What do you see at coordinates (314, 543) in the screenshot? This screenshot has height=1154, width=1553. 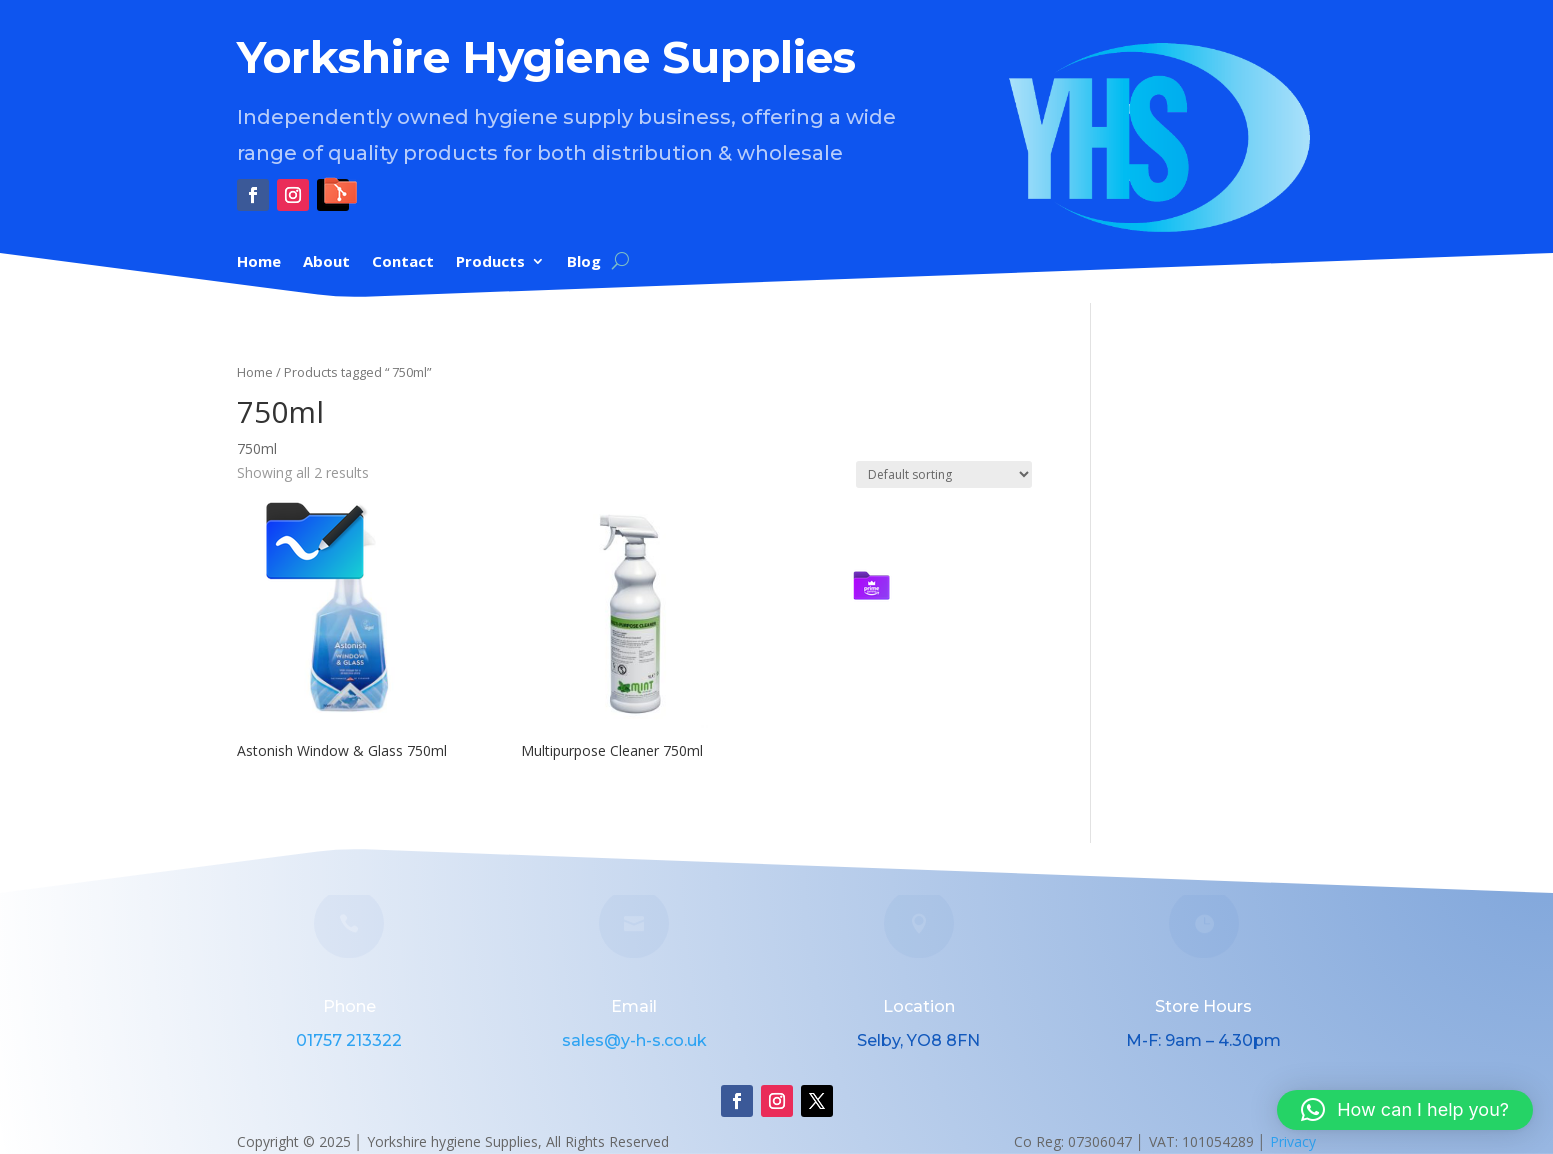 I see `open microsoft whiteboard files folder` at bounding box center [314, 543].